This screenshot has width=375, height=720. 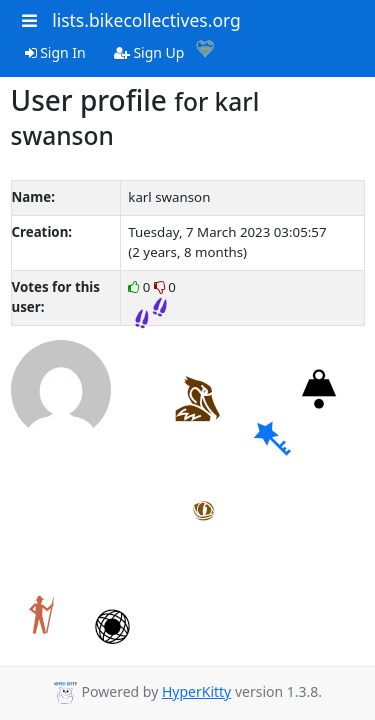 What do you see at coordinates (198, 398) in the screenshot?
I see `shoebill stork bird icon` at bounding box center [198, 398].